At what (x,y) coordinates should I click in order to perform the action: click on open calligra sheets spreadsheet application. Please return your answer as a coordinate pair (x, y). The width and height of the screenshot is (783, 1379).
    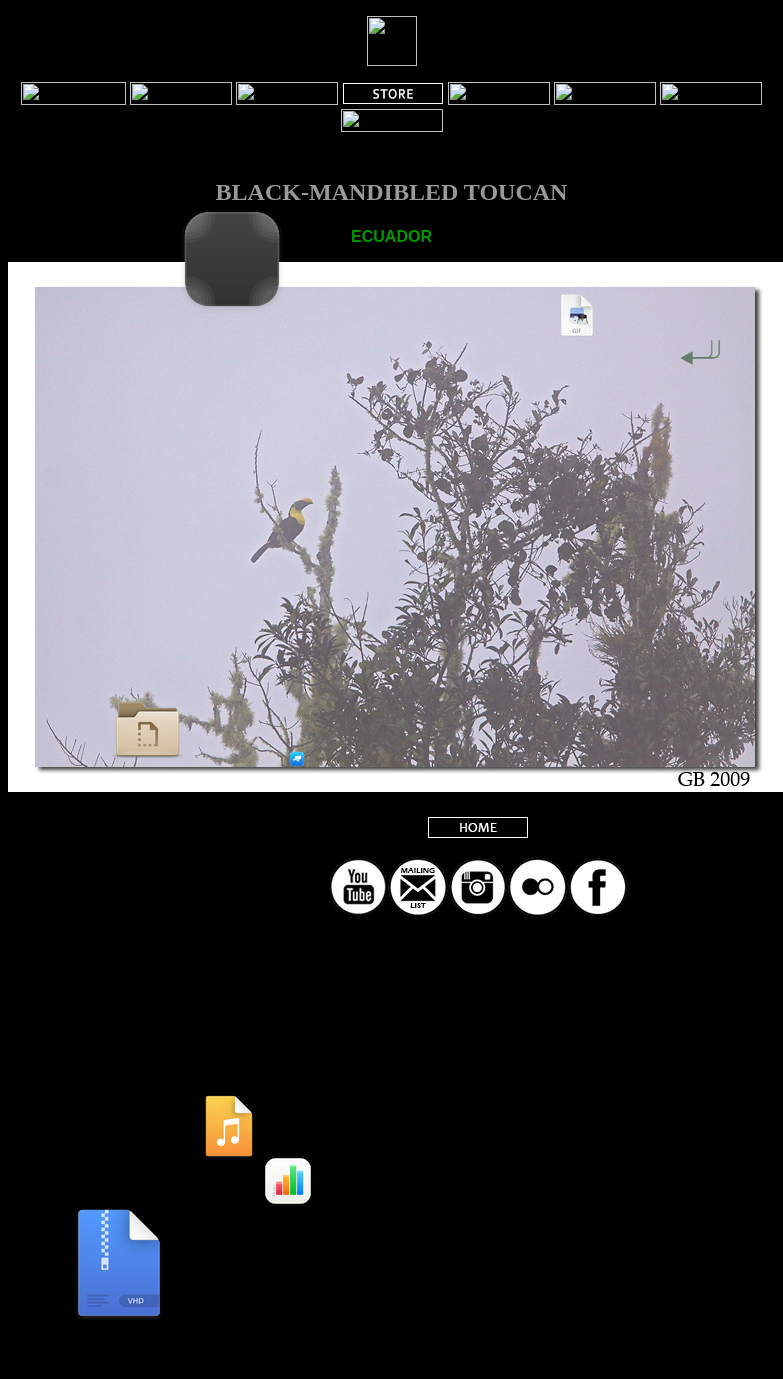
    Looking at the image, I should click on (288, 1181).